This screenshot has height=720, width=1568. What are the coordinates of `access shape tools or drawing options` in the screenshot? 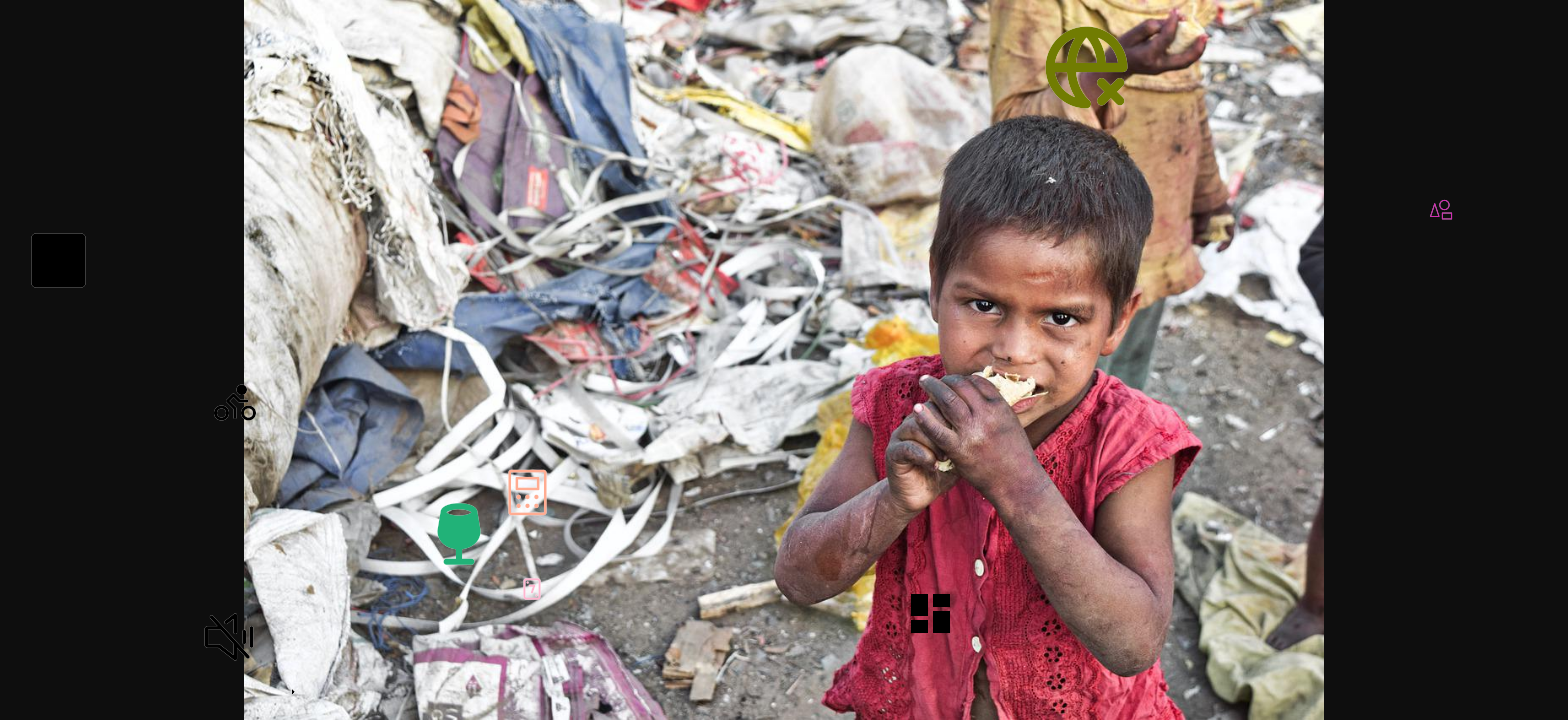 It's located at (1441, 210).